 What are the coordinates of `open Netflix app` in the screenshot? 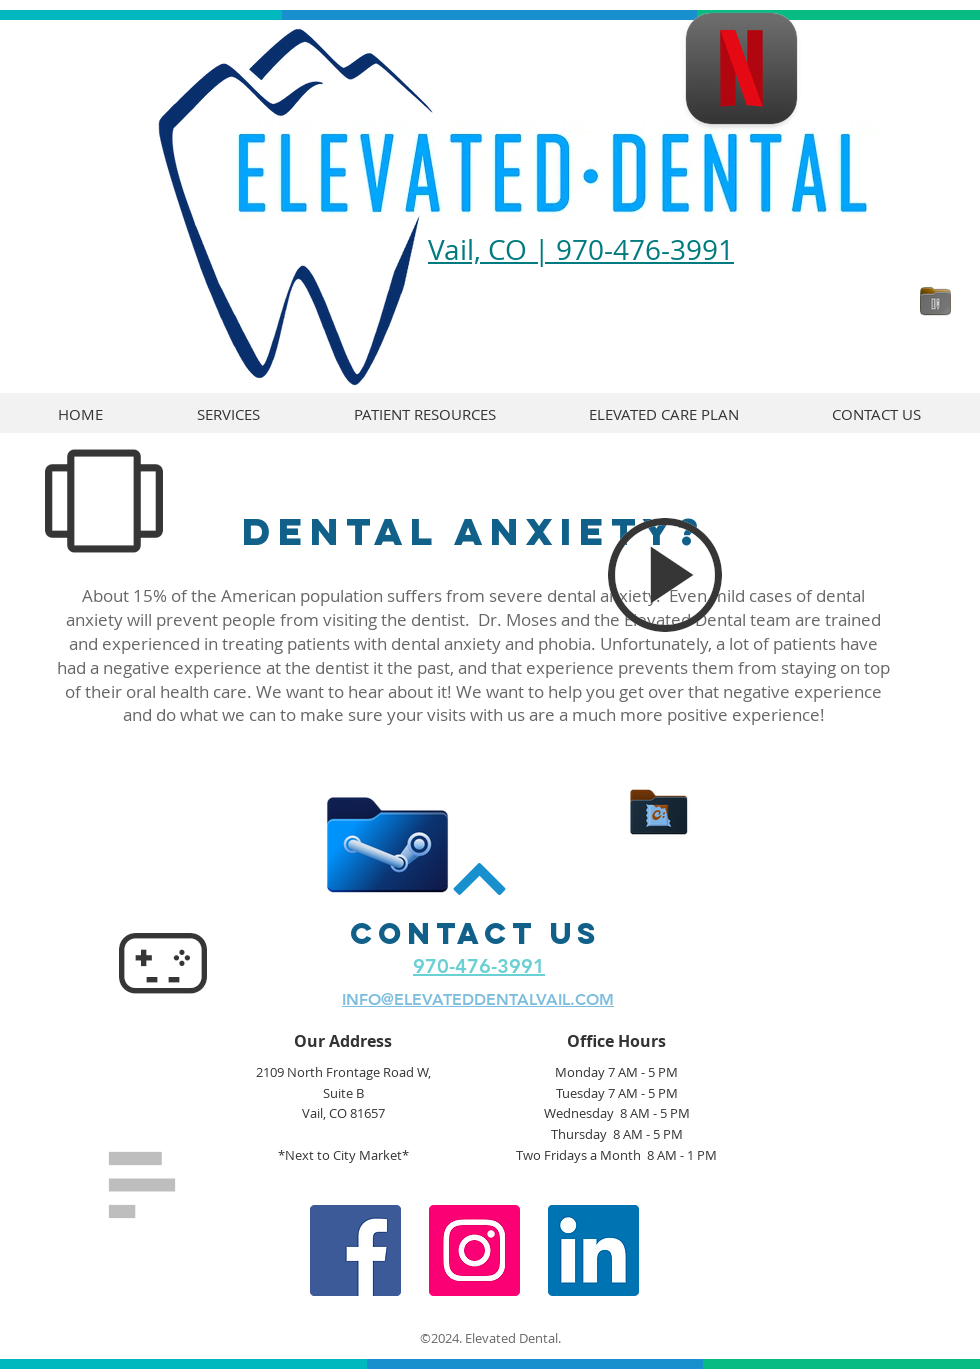 It's located at (741, 68).